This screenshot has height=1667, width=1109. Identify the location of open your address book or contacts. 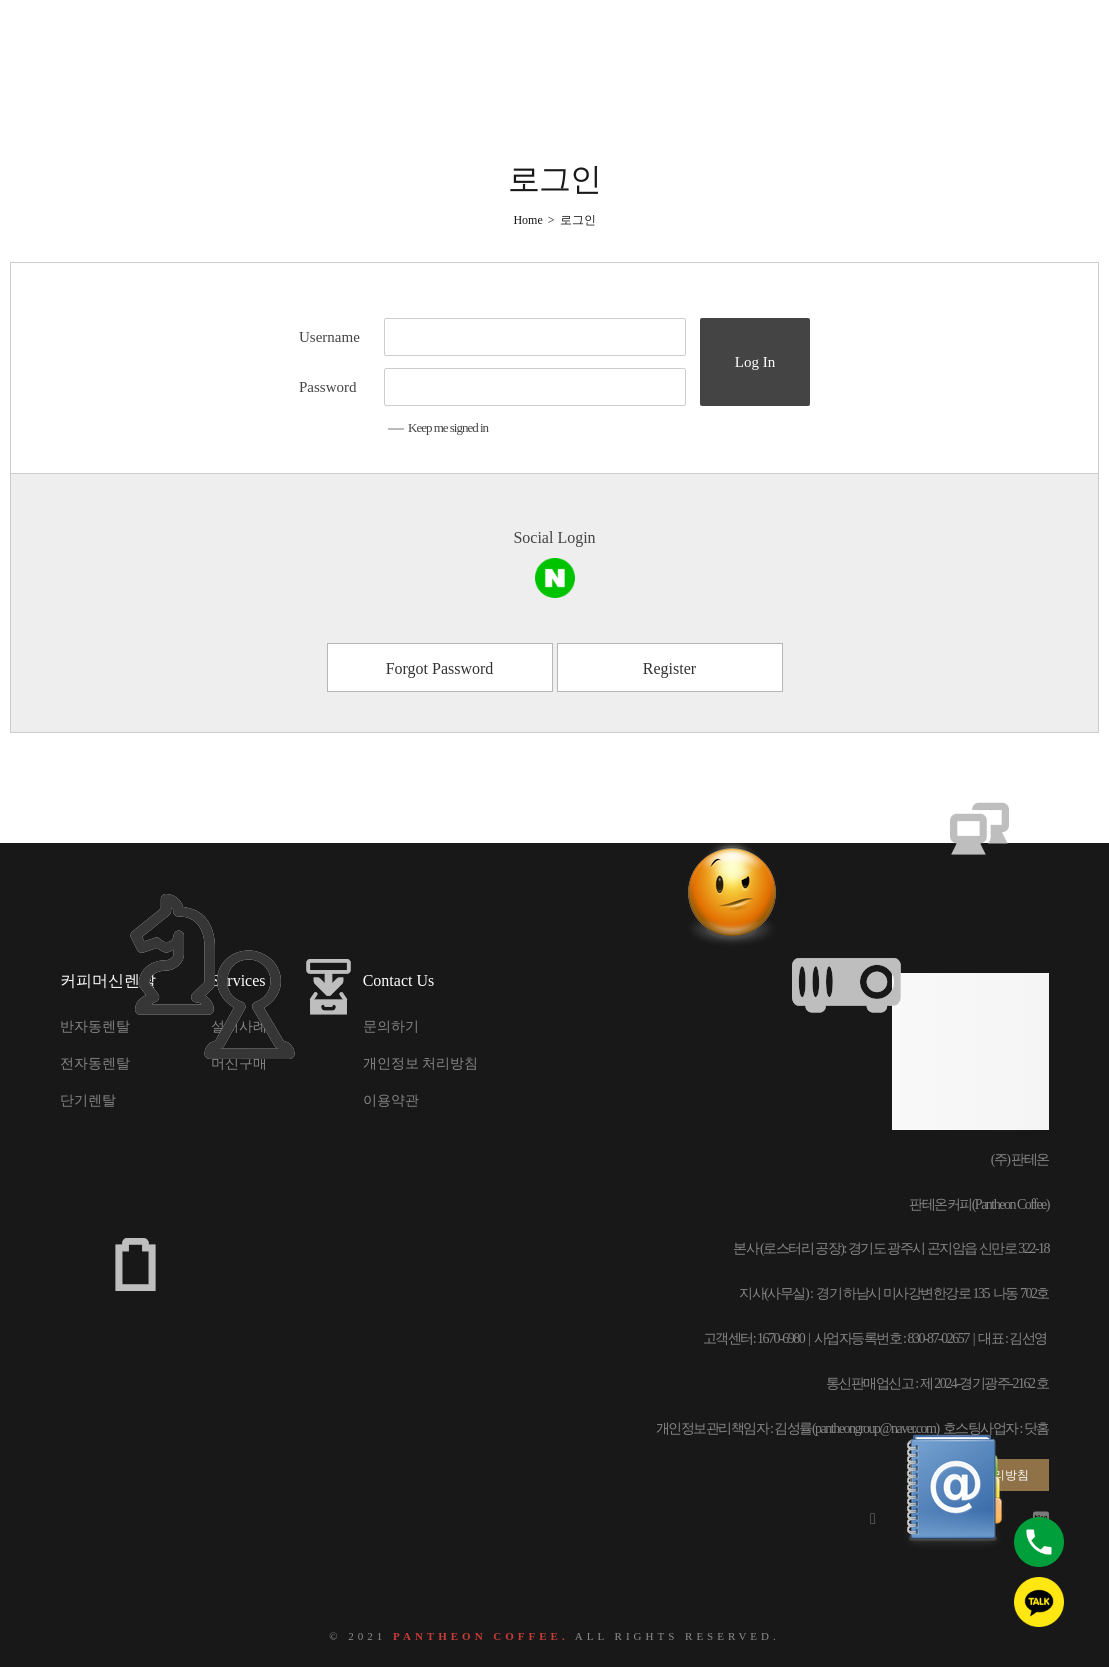
(952, 1491).